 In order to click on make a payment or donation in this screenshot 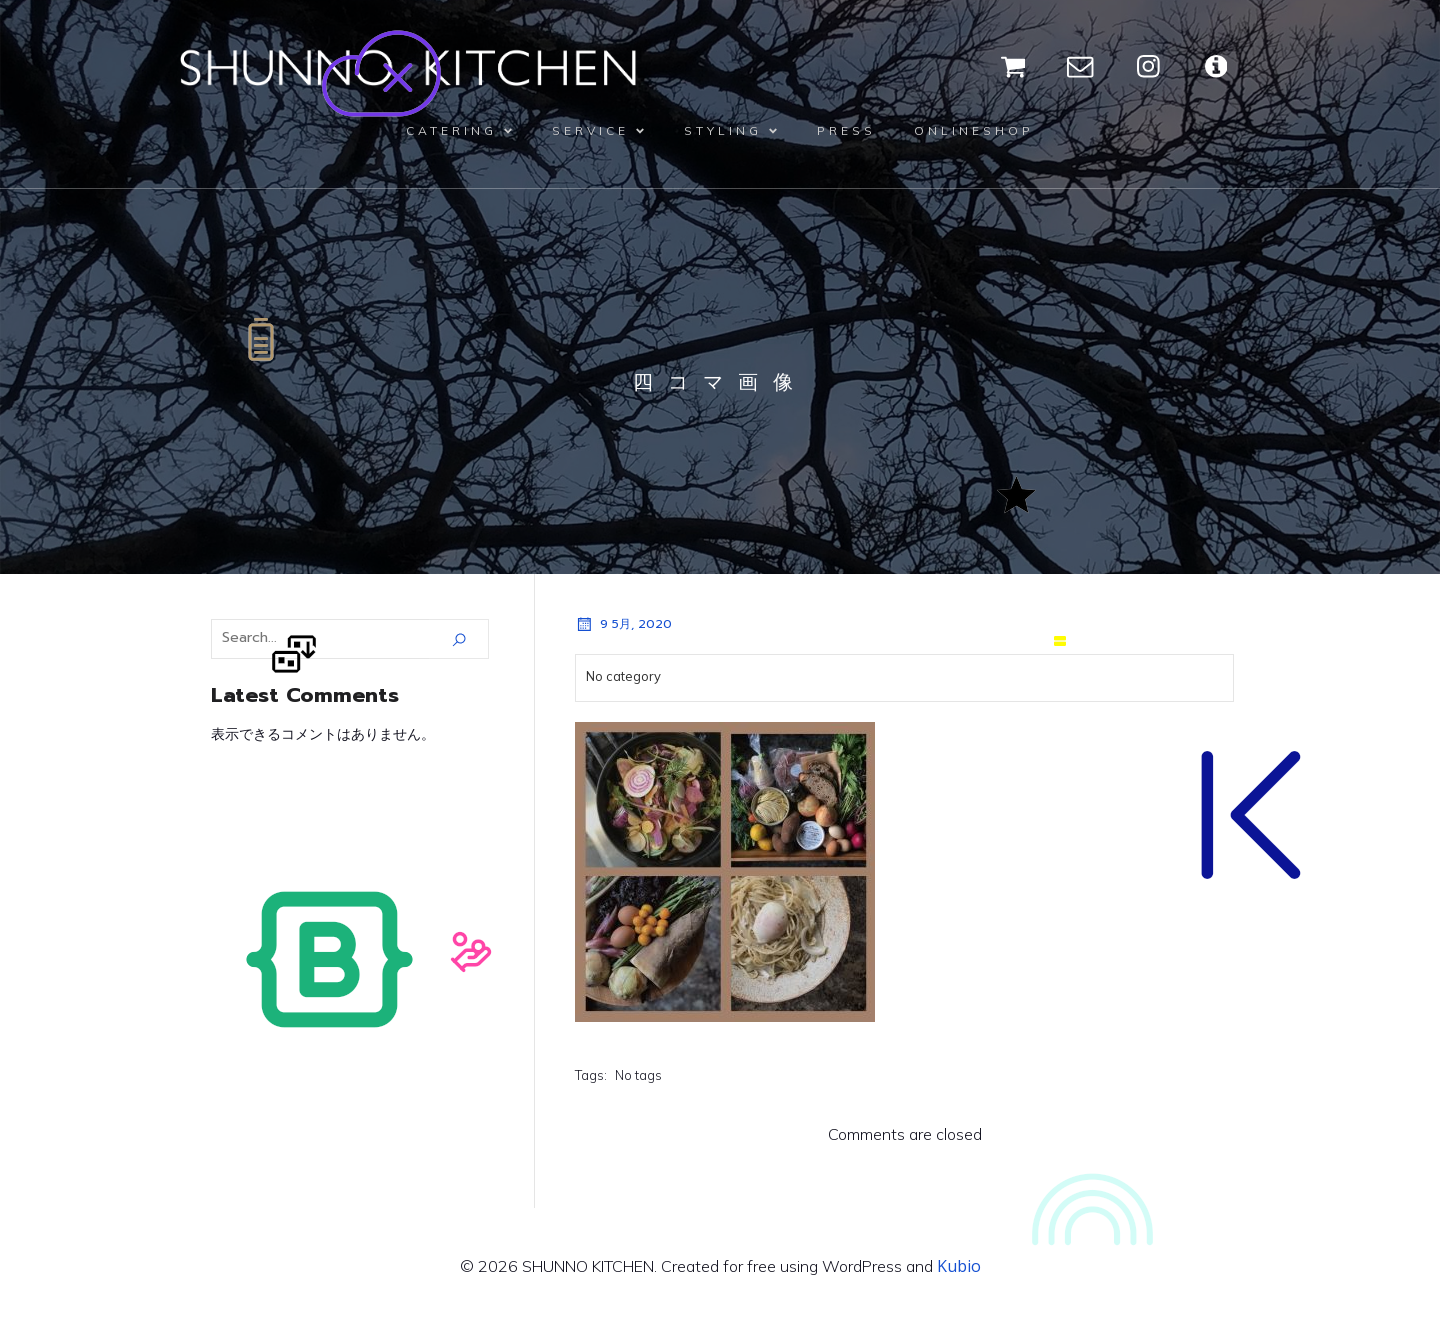, I will do `click(471, 952)`.